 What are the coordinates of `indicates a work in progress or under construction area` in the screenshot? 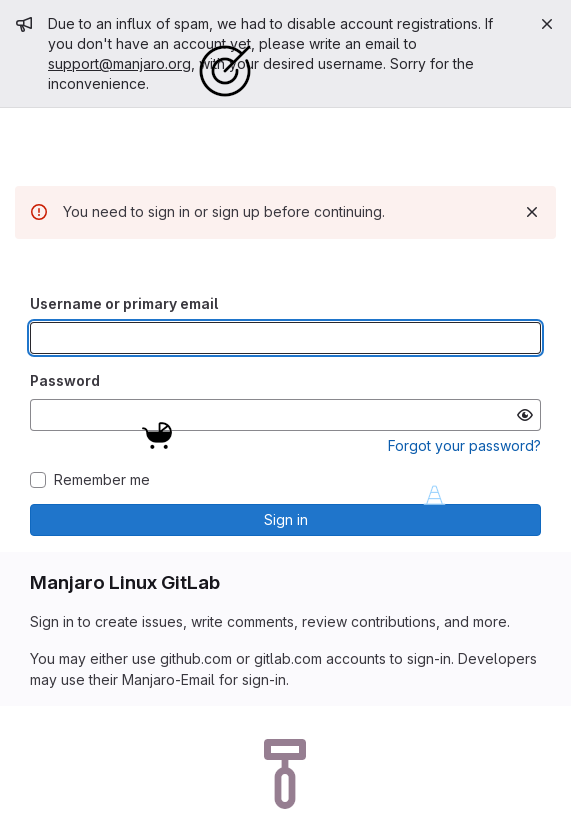 It's located at (434, 495).